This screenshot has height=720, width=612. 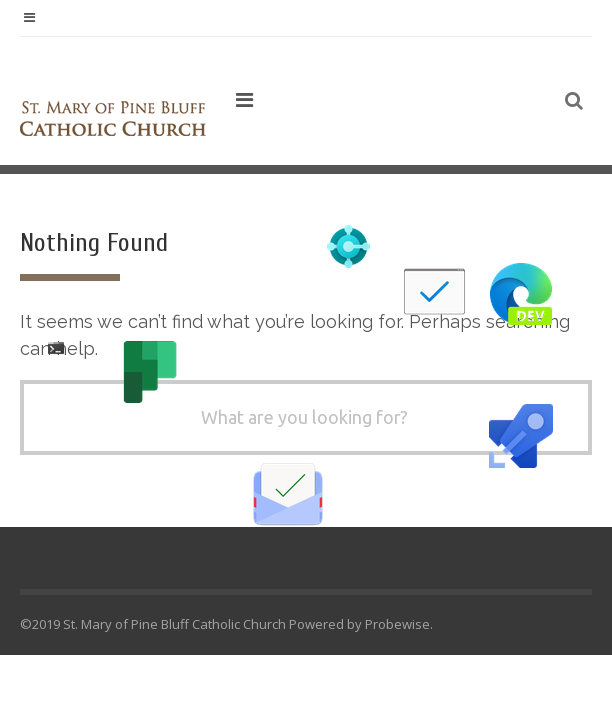 What do you see at coordinates (521, 294) in the screenshot?
I see `open microsoft edge developer browser` at bounding box center [521, 294].